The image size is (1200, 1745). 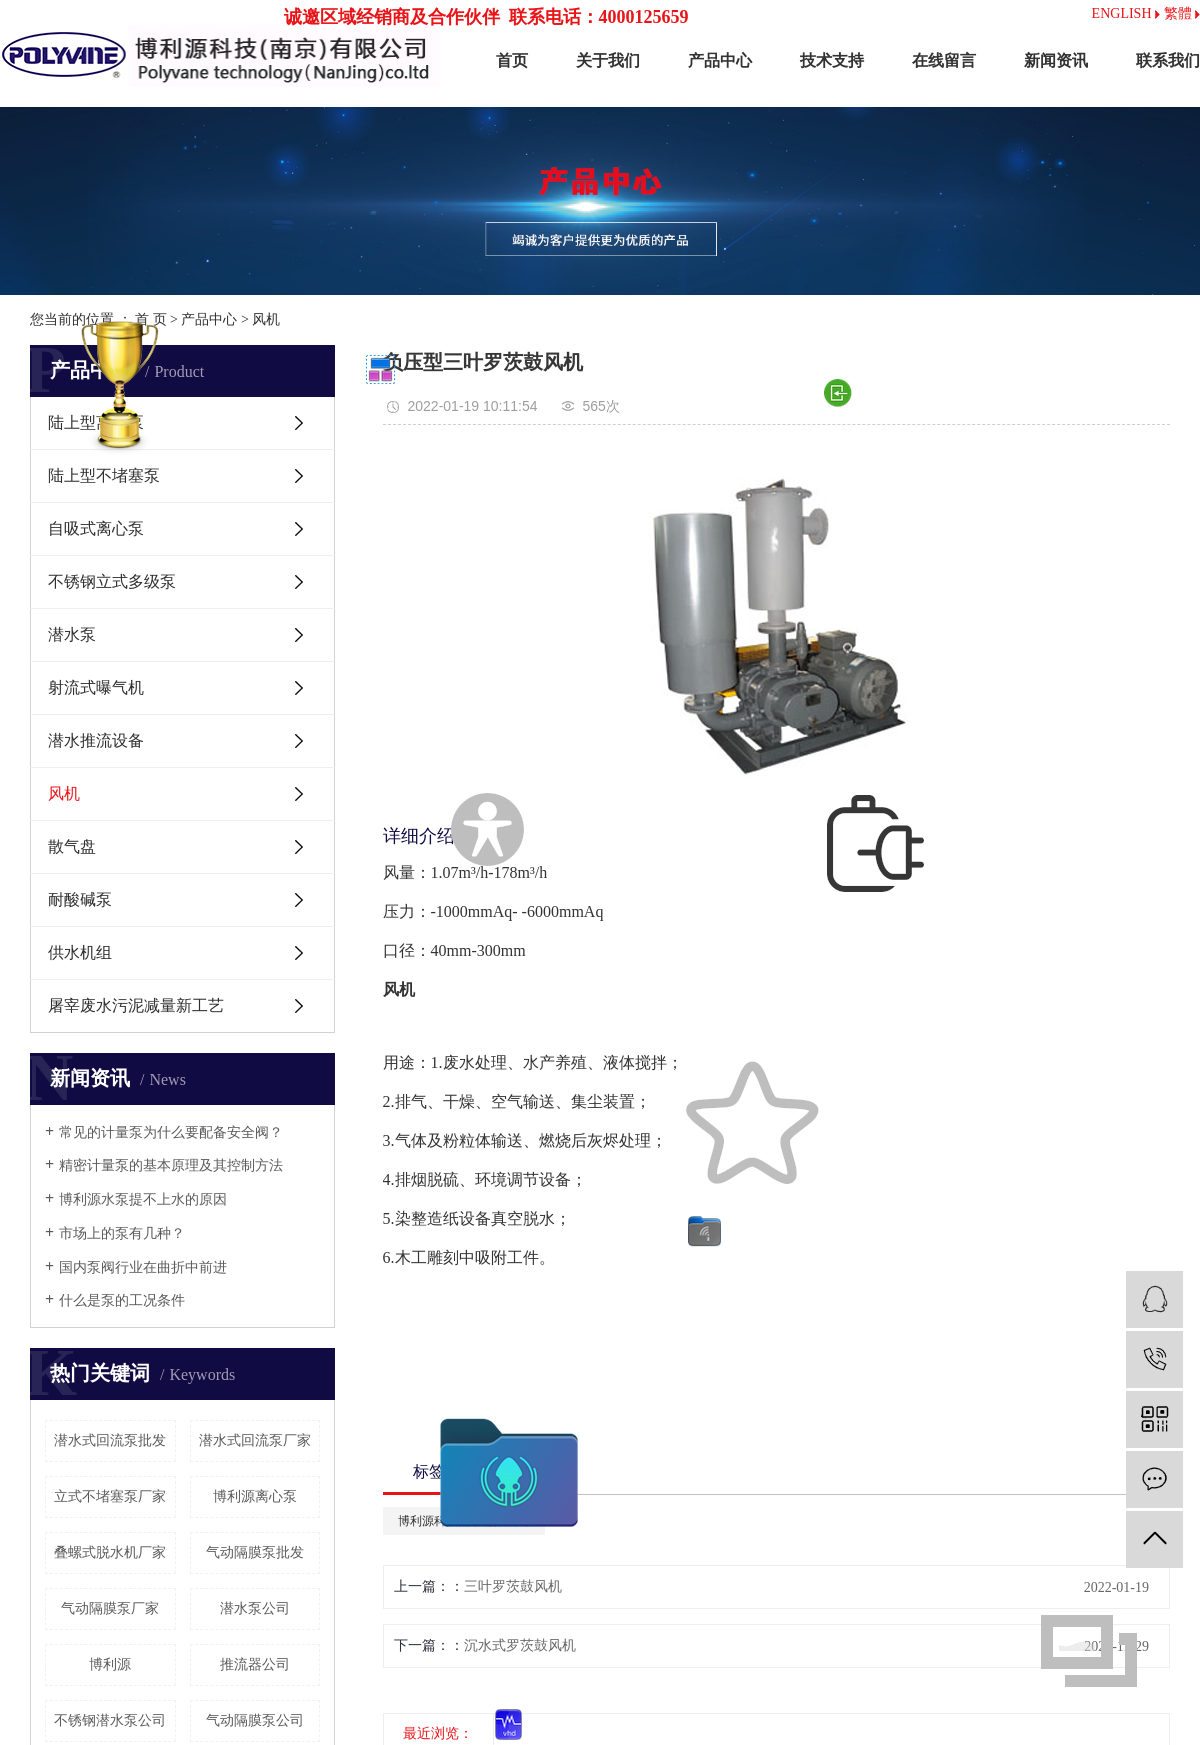 I want to click on item is not marked as a favorite, so click(x=752, y=1127).